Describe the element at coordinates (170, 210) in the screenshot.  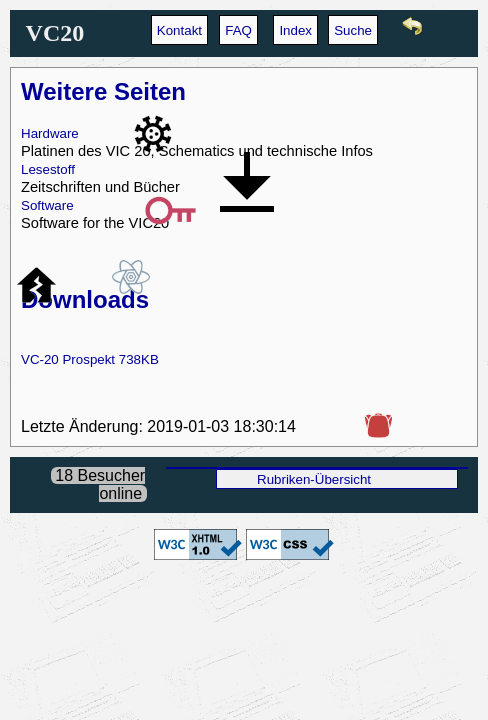
I see `access security or encryption settings` at that location.